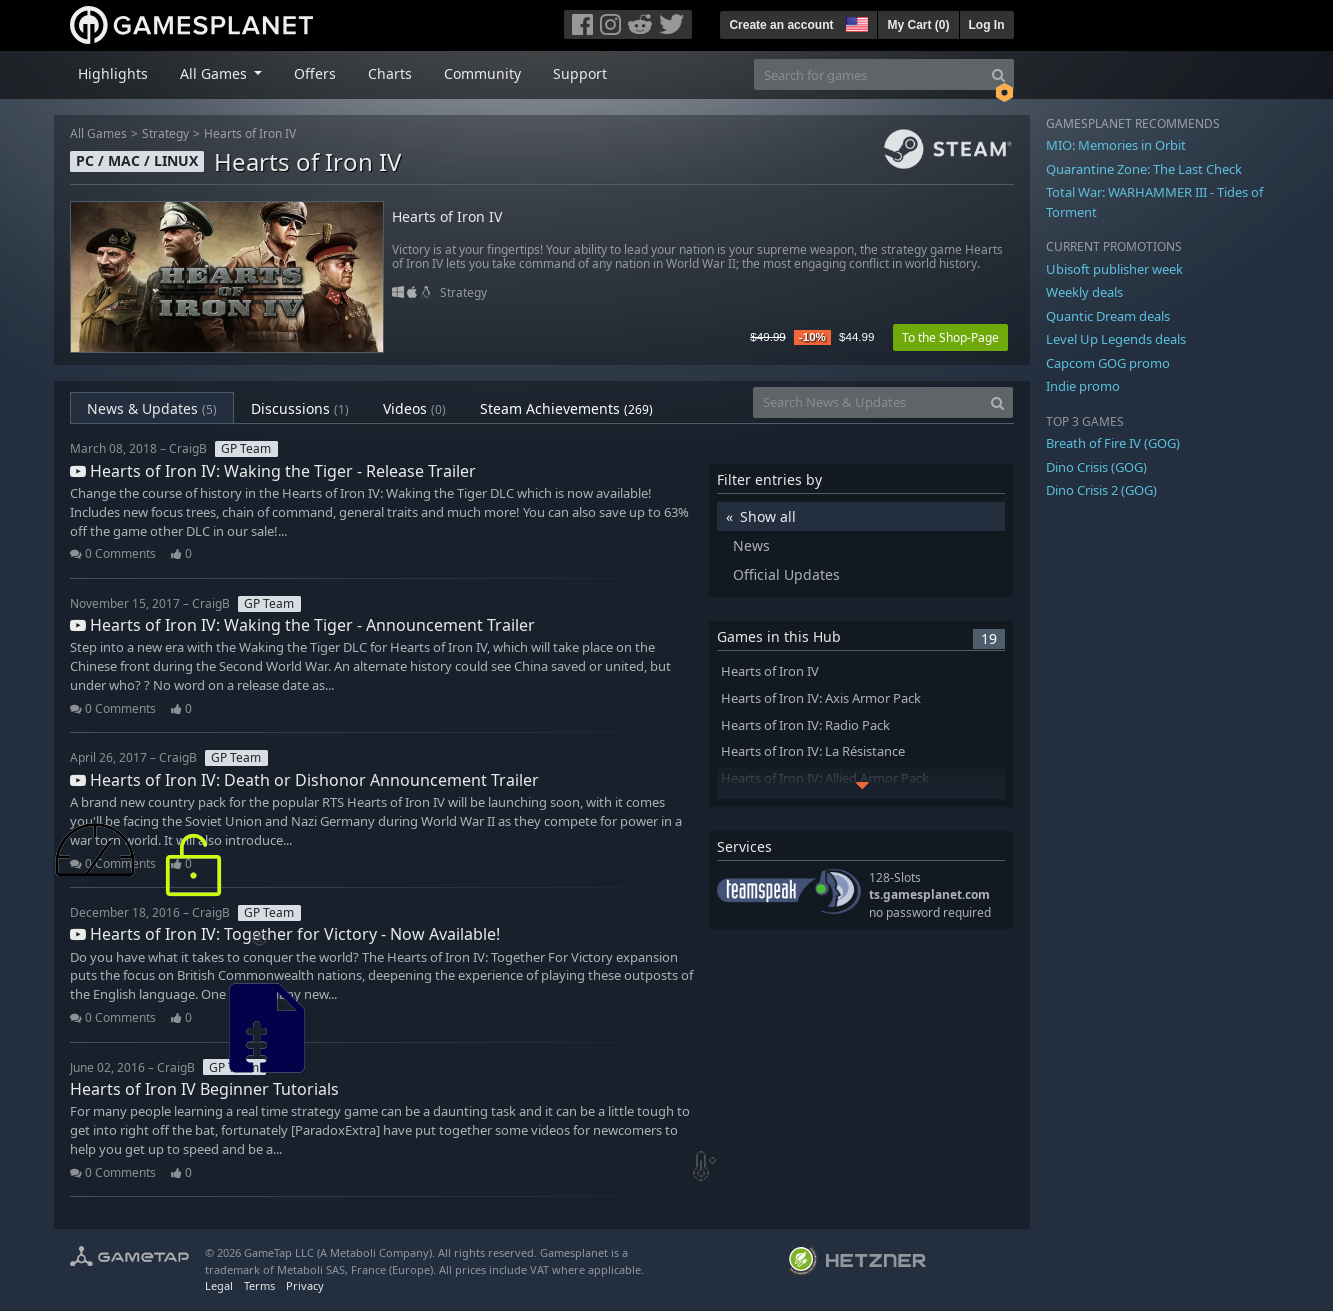 This screenshot has width=1333, height=1311. I want to click on access compressed or archived files, so click(267, 1028).